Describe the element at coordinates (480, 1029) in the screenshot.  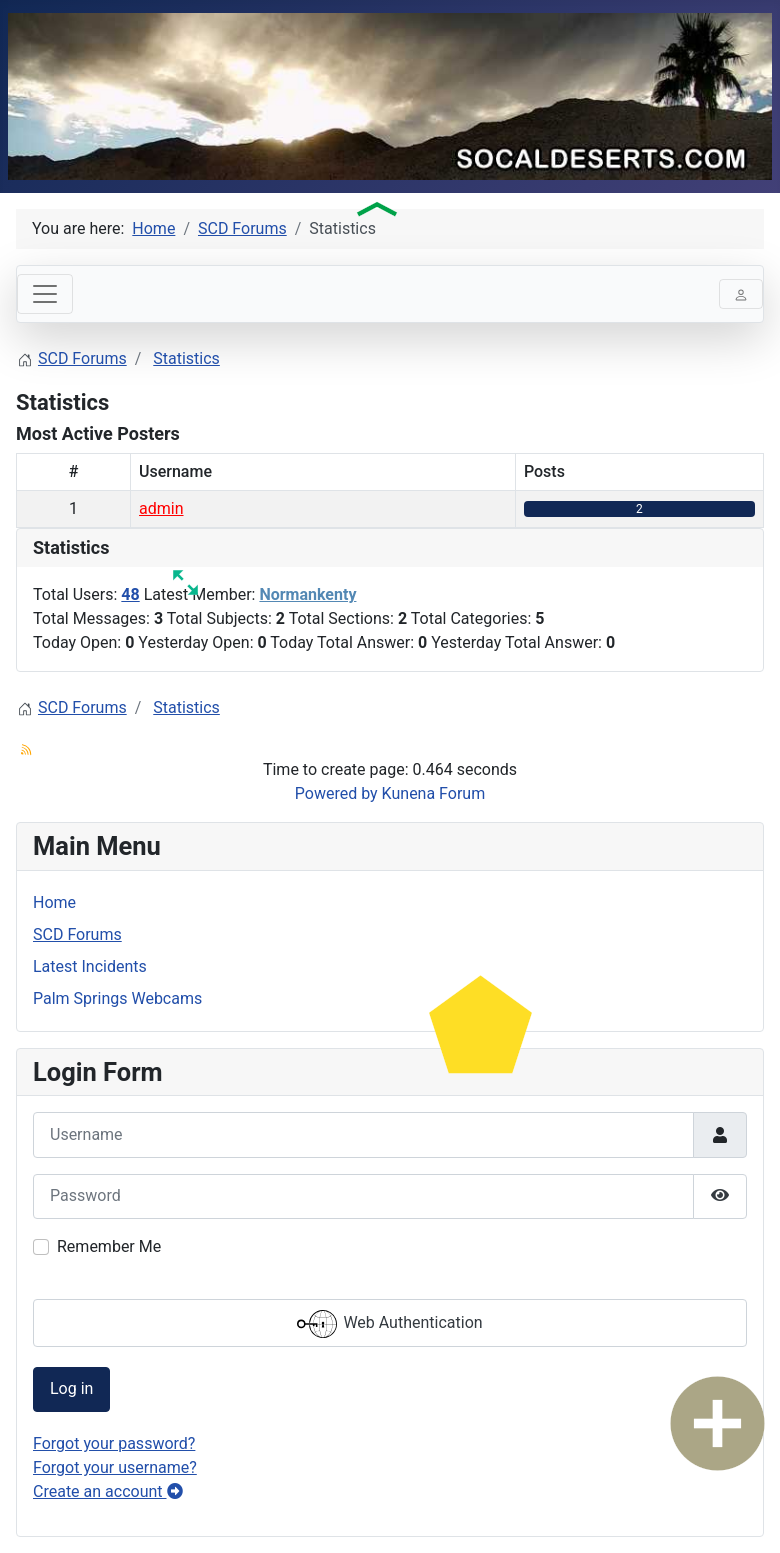
I see `pentagon shape tool for design applications` at that location.